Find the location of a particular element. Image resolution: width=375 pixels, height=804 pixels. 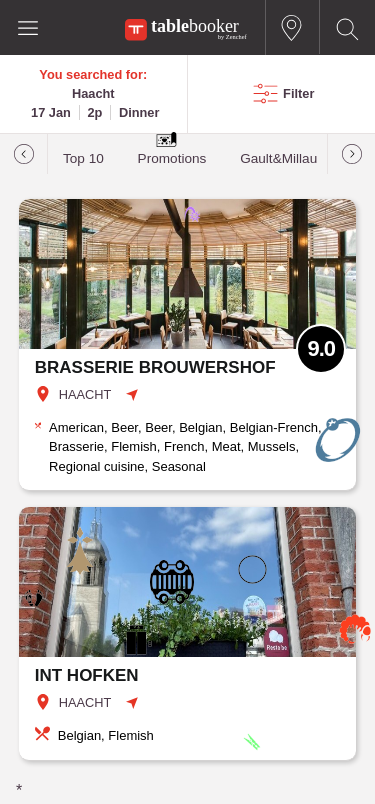

unselected radio button or toggle option is located at coordinates (252, 569).